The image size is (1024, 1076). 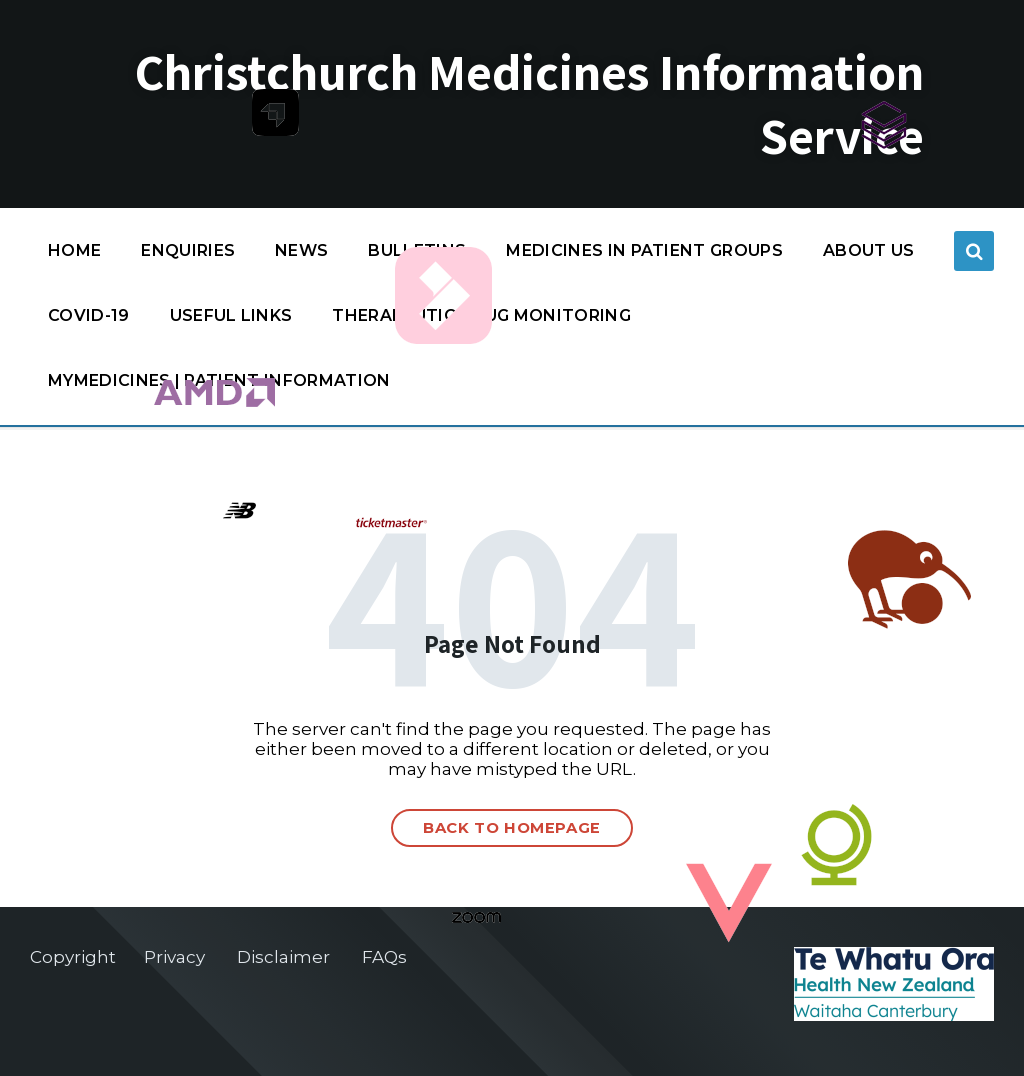 I want to click on open the Ticketmaster app, so click(x=391, y=522).